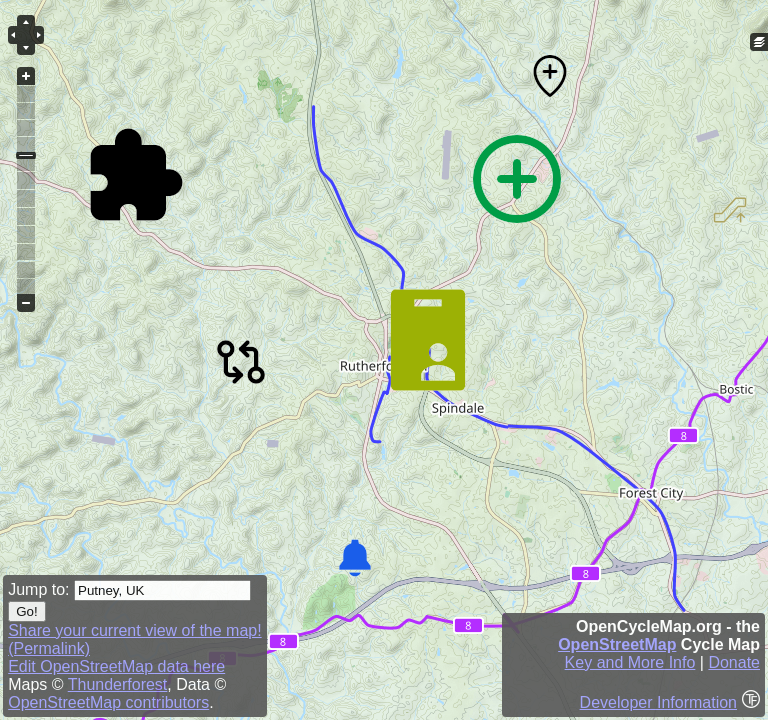  Describe the element at coordinates (730, 210) in the screenshot. I see `indicates escalator going up` at that location.